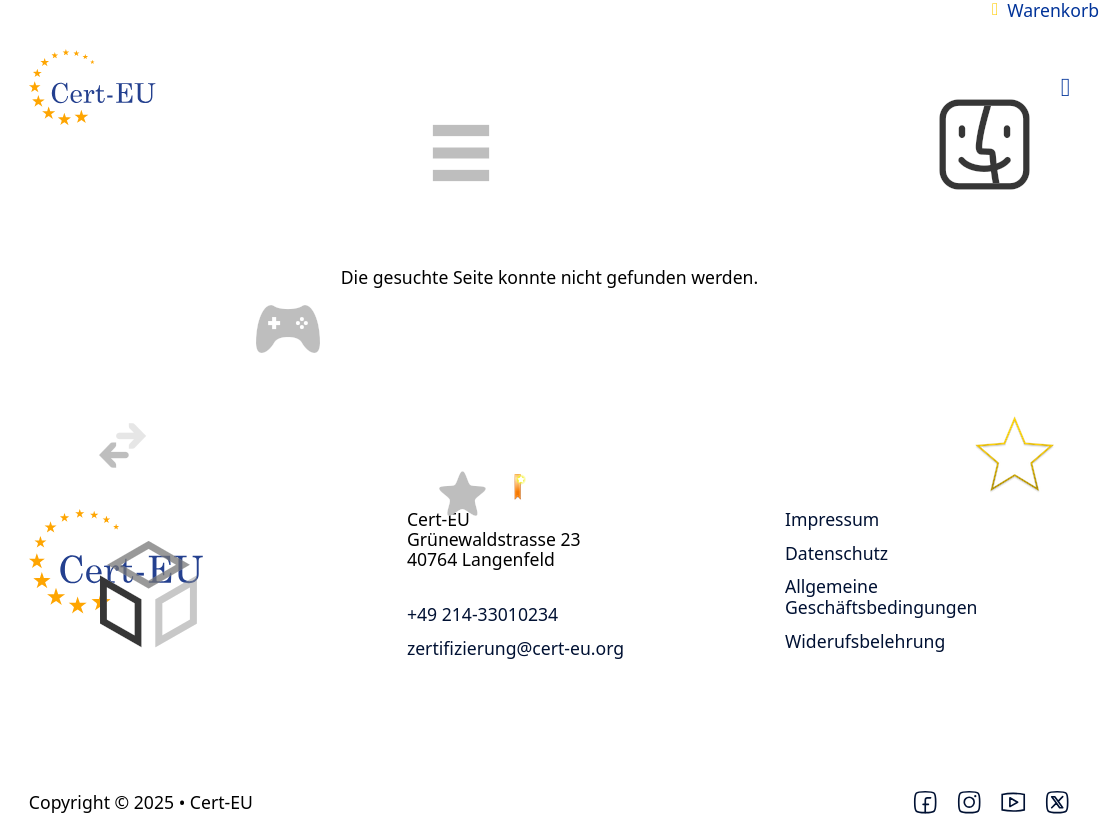 The width and height of the screenshot is (1099, 835). Describe the element at coordinates (461, 153) in the screenshot. I see `open the main menu` at that location.